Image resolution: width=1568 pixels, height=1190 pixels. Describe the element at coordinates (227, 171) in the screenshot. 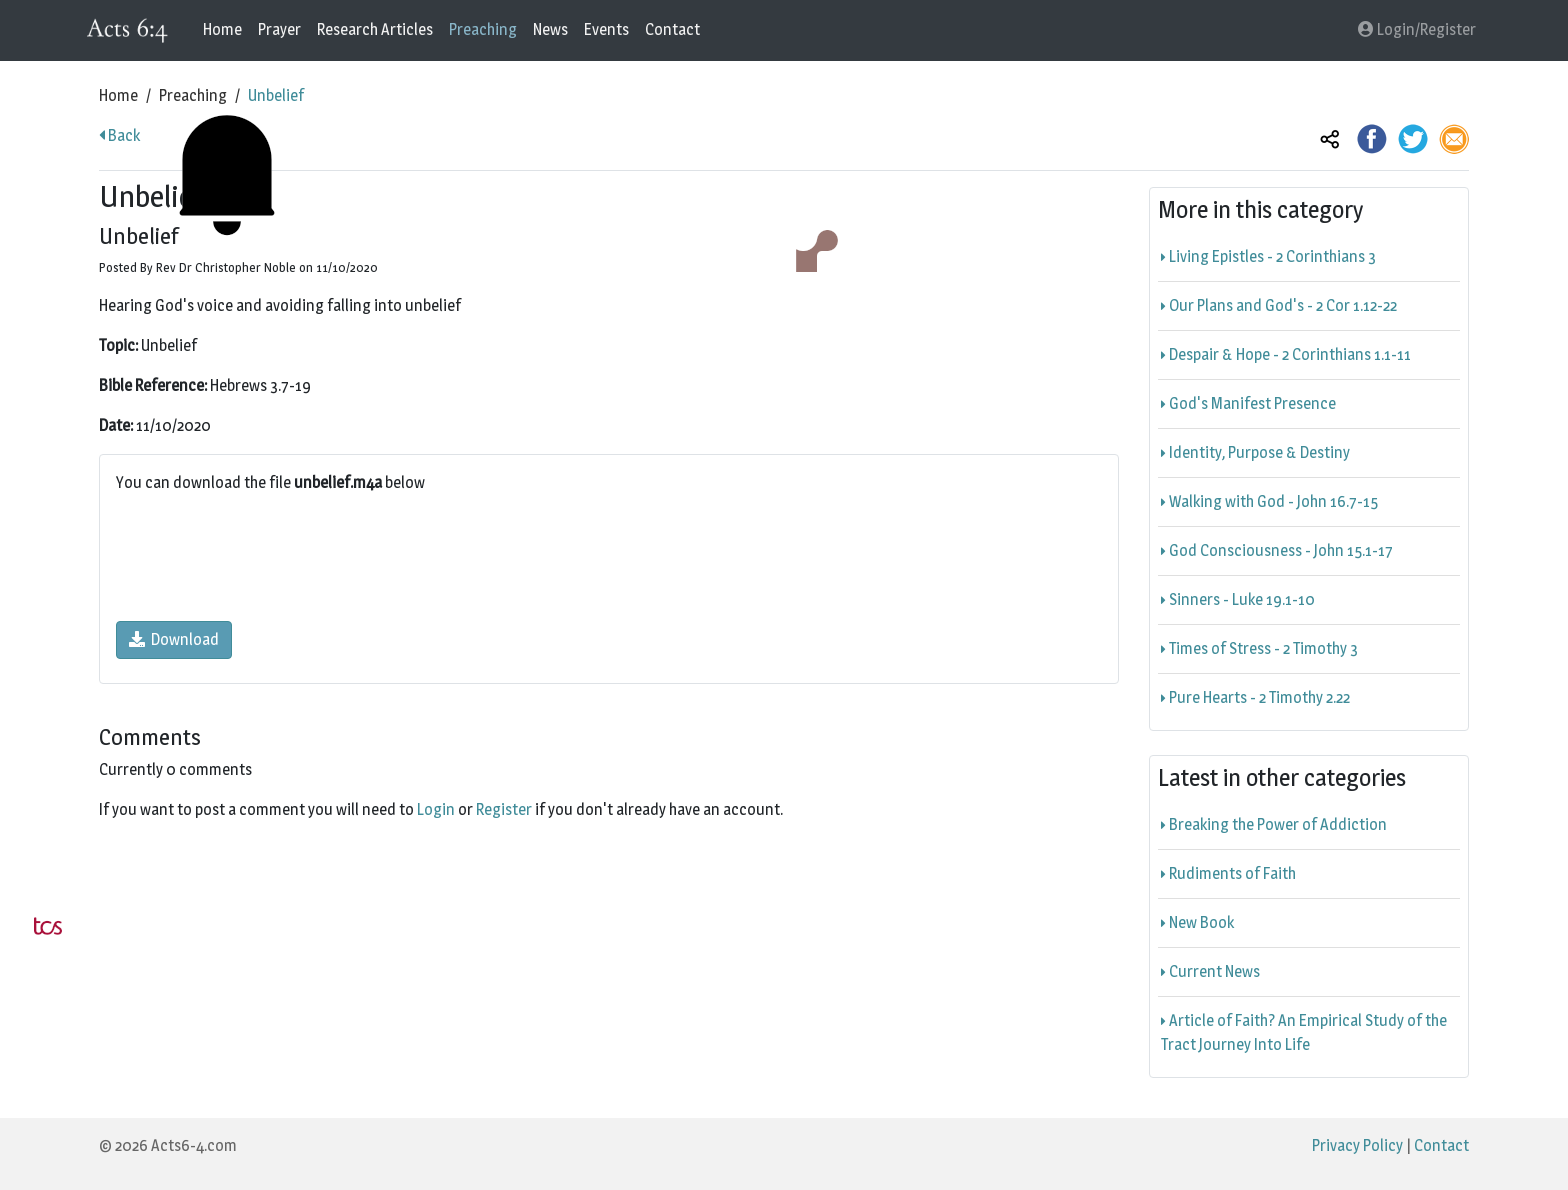

I see `view notifications` at that location.